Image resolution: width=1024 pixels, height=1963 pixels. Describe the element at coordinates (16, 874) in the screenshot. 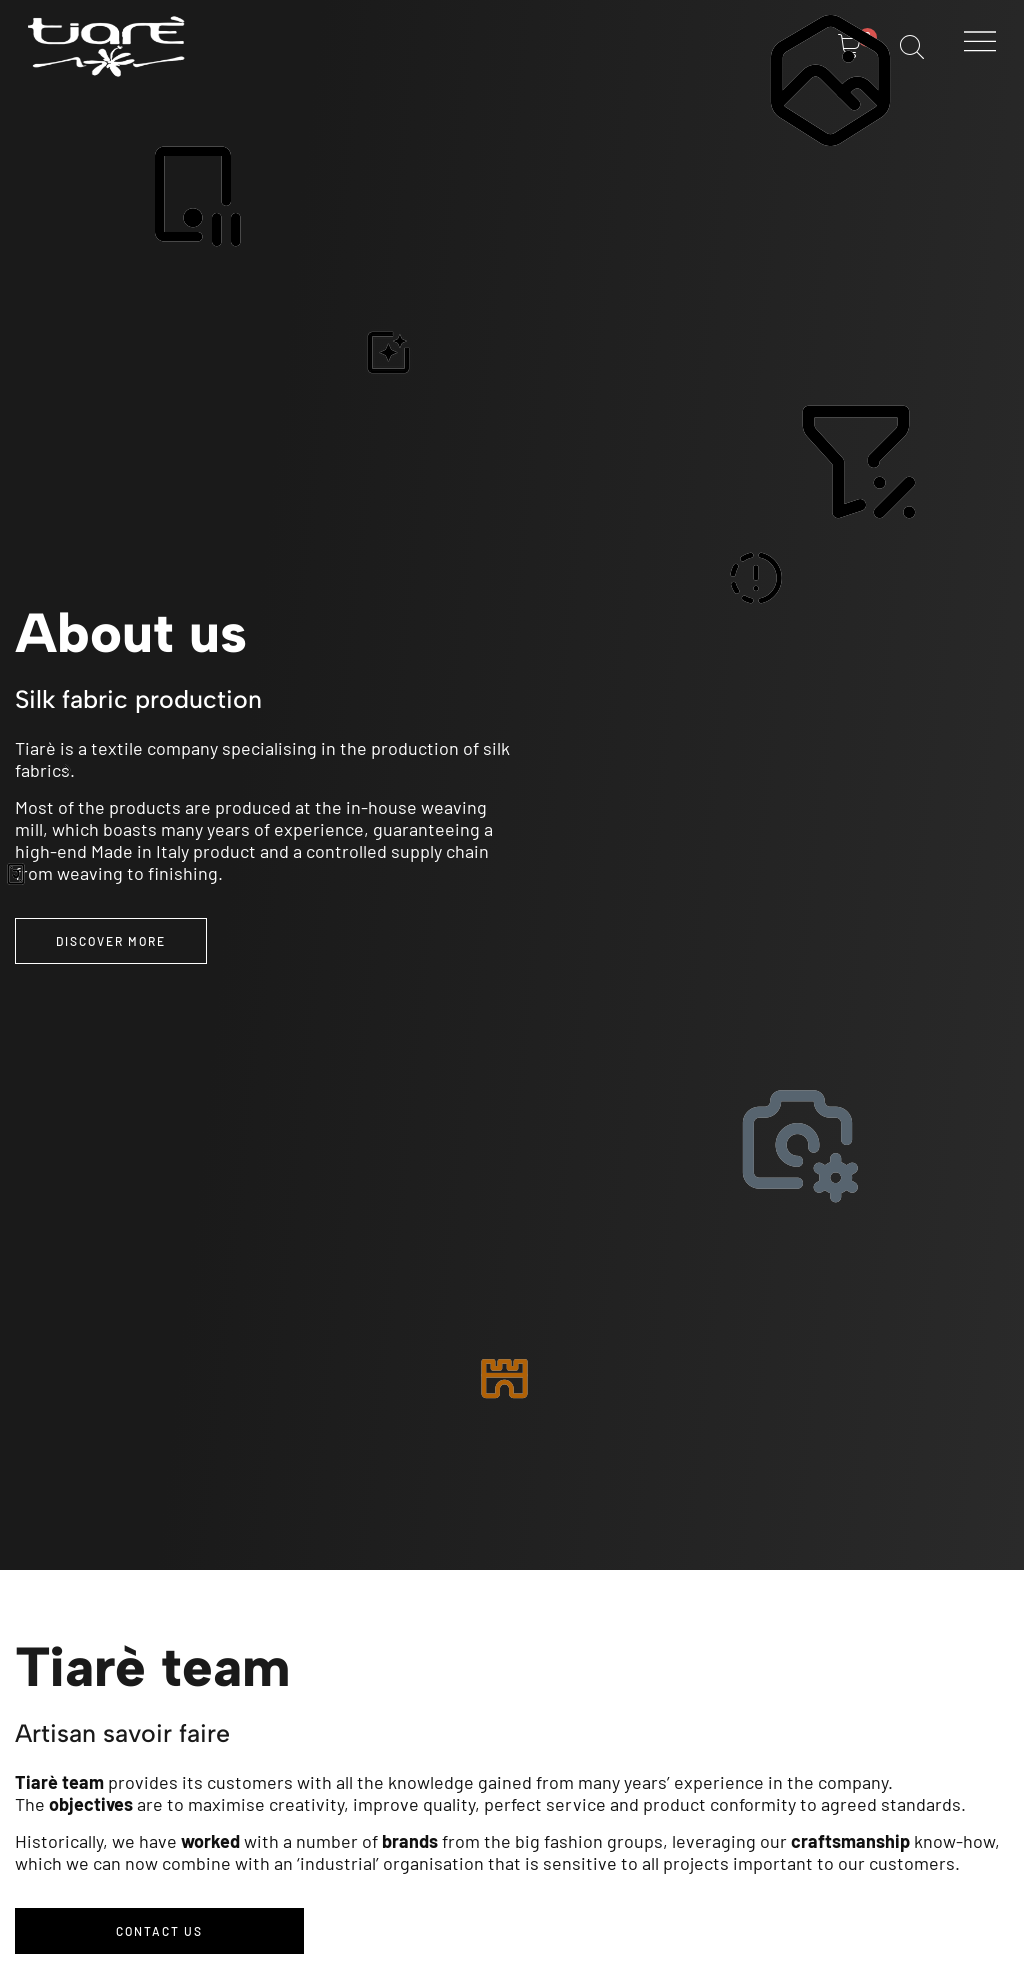

I see `jack playing card in a card game app` at that location.